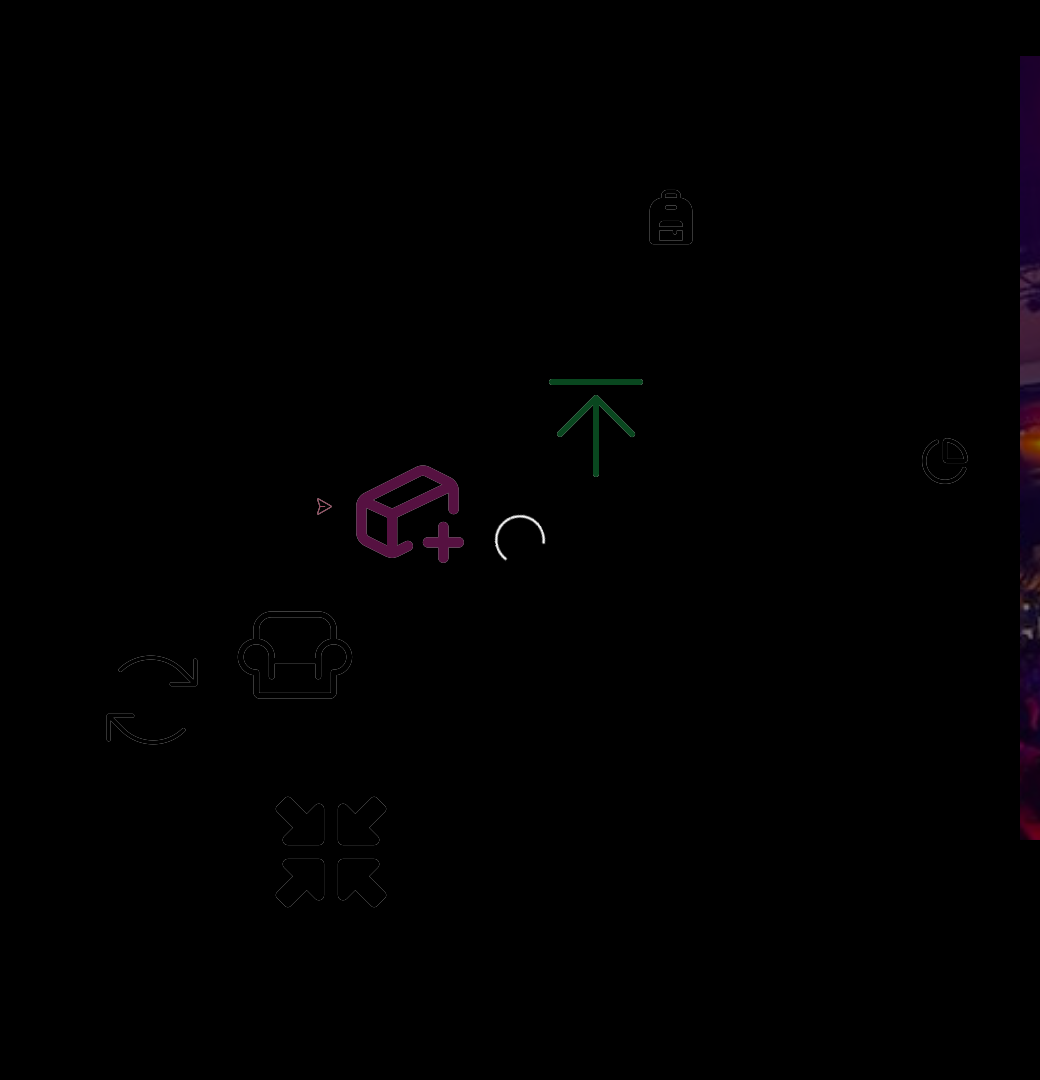 Image resolution: width=1040 pixels, height=1080 pixels. I want to click on send a message, so click(323, 506).